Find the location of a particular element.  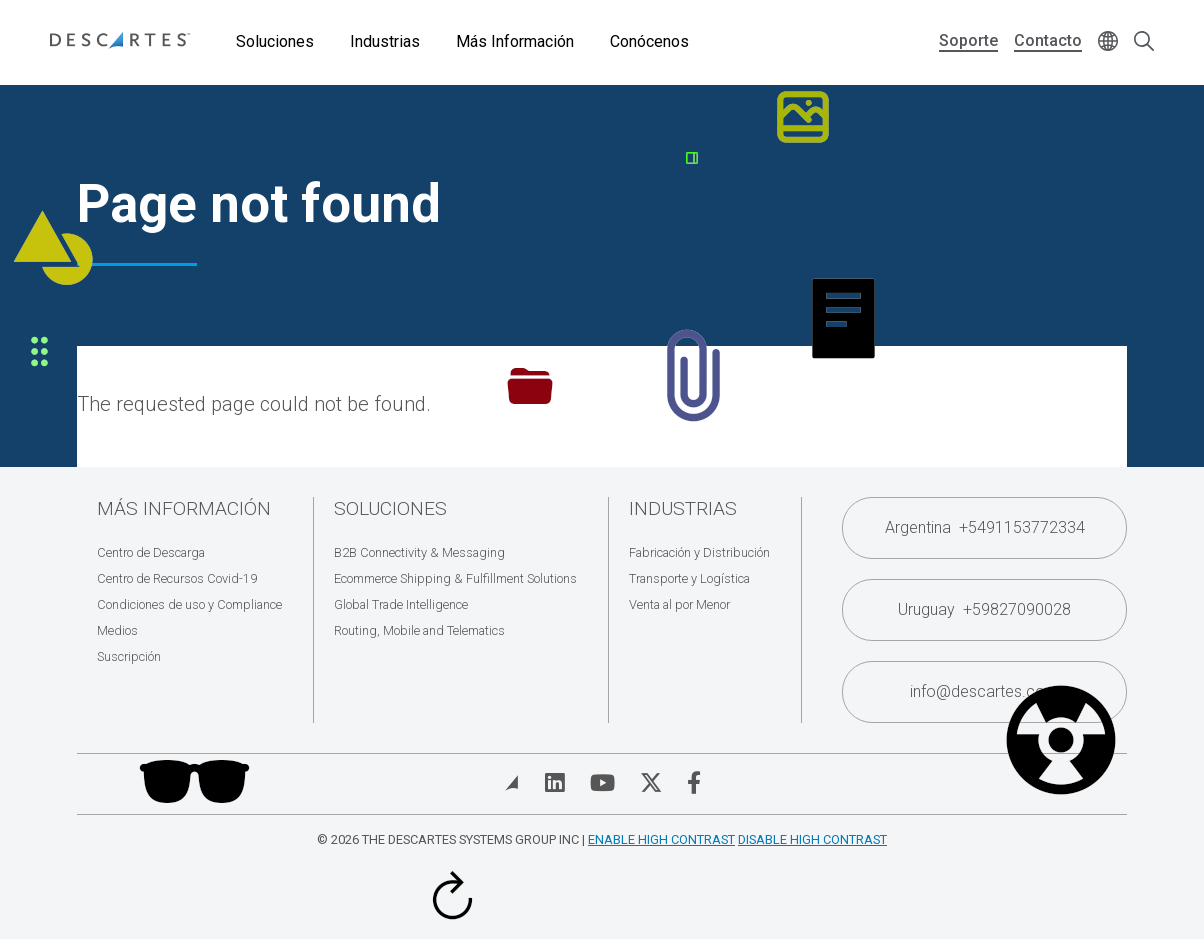

access shape tools or drawing options is located at coordinates (54, 249).